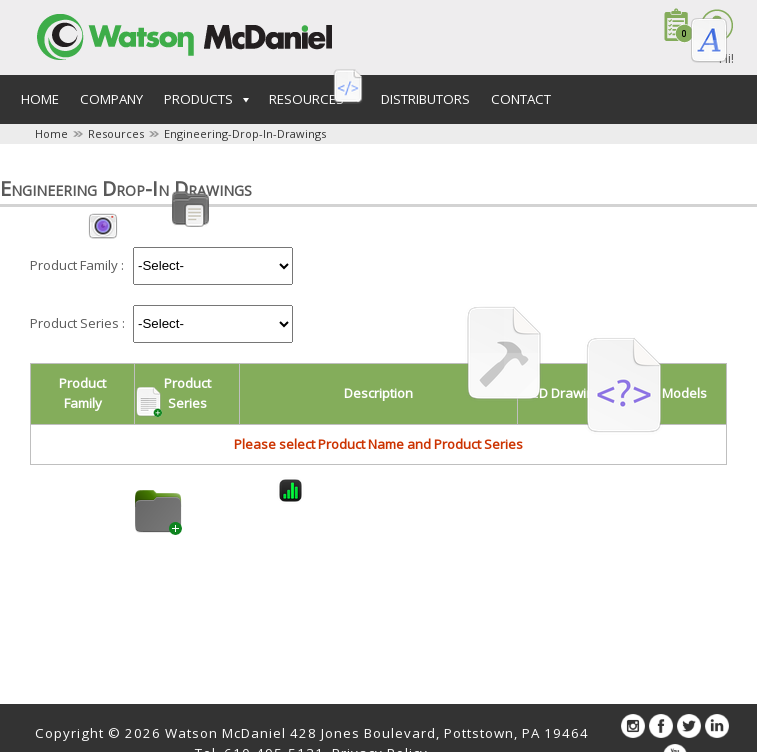  What do you see at coordinates (624, 385) in the screenshot?
I see `indicates a PHP script or code file` at bounding box center [624, 385].